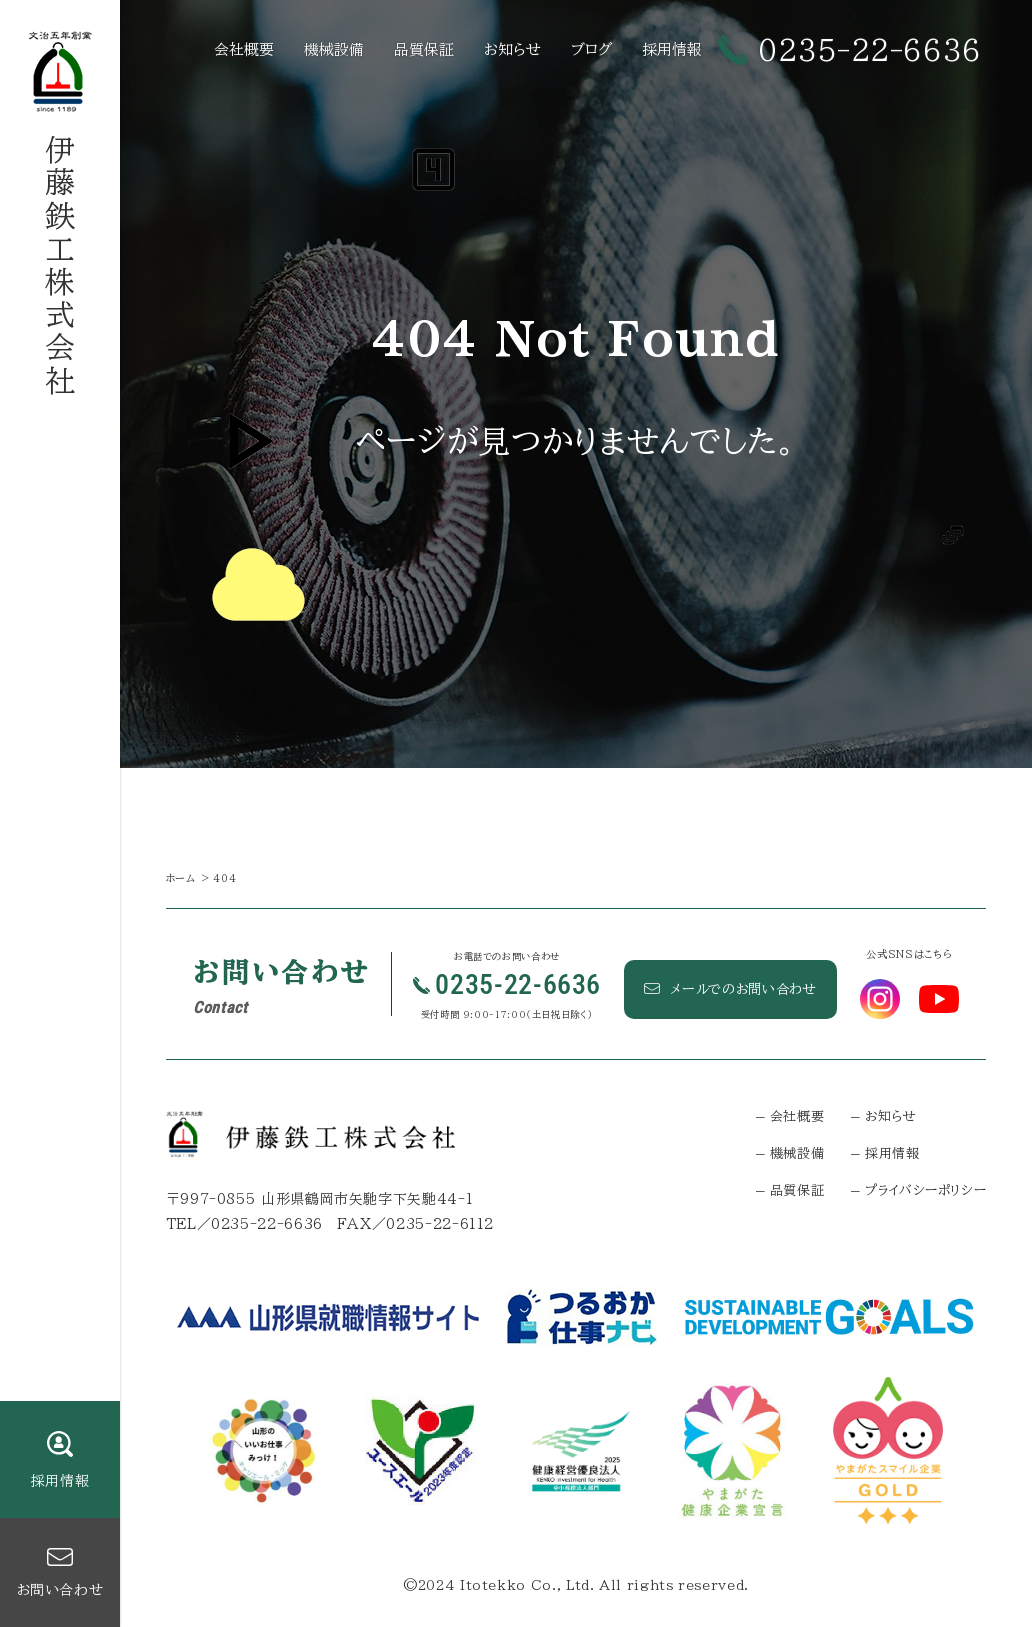  Describe the element at coordinates (433, 169) in the screenshot. I see `select image filter option 4` at that location.